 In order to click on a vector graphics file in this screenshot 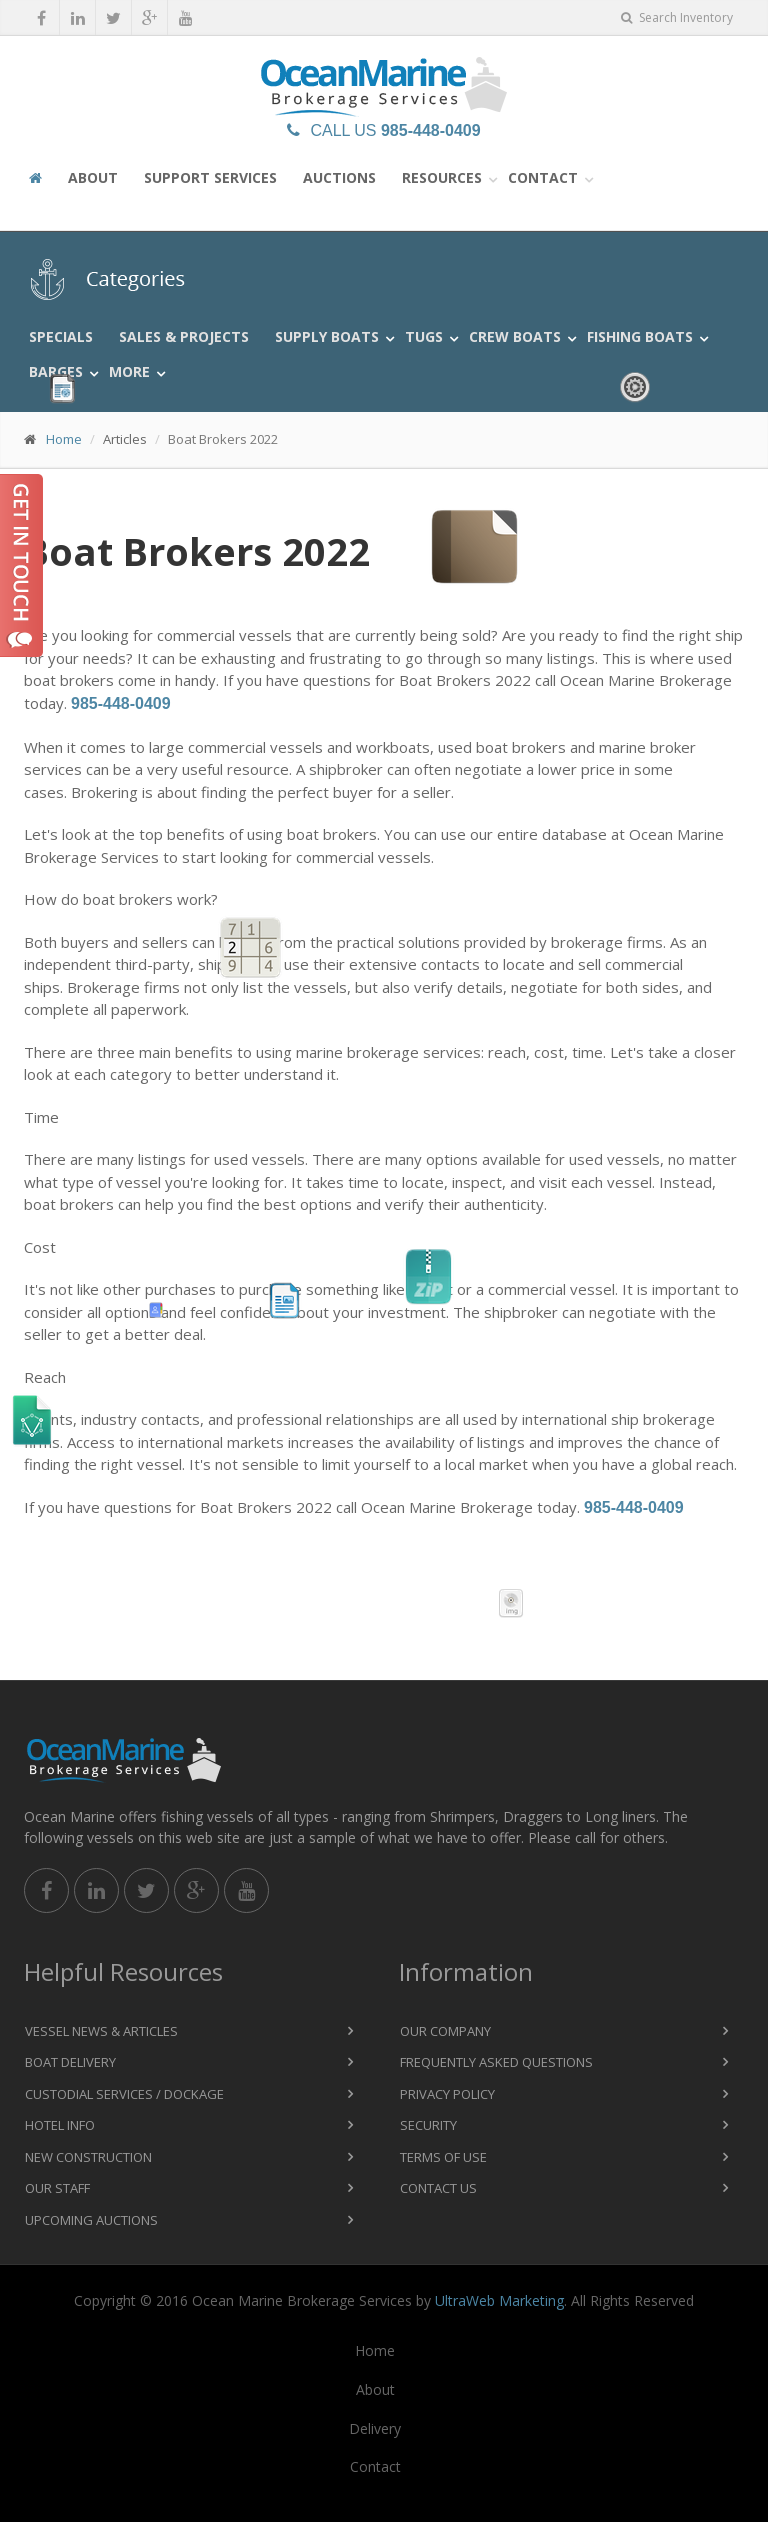, I will do `click(32, 1420)`.